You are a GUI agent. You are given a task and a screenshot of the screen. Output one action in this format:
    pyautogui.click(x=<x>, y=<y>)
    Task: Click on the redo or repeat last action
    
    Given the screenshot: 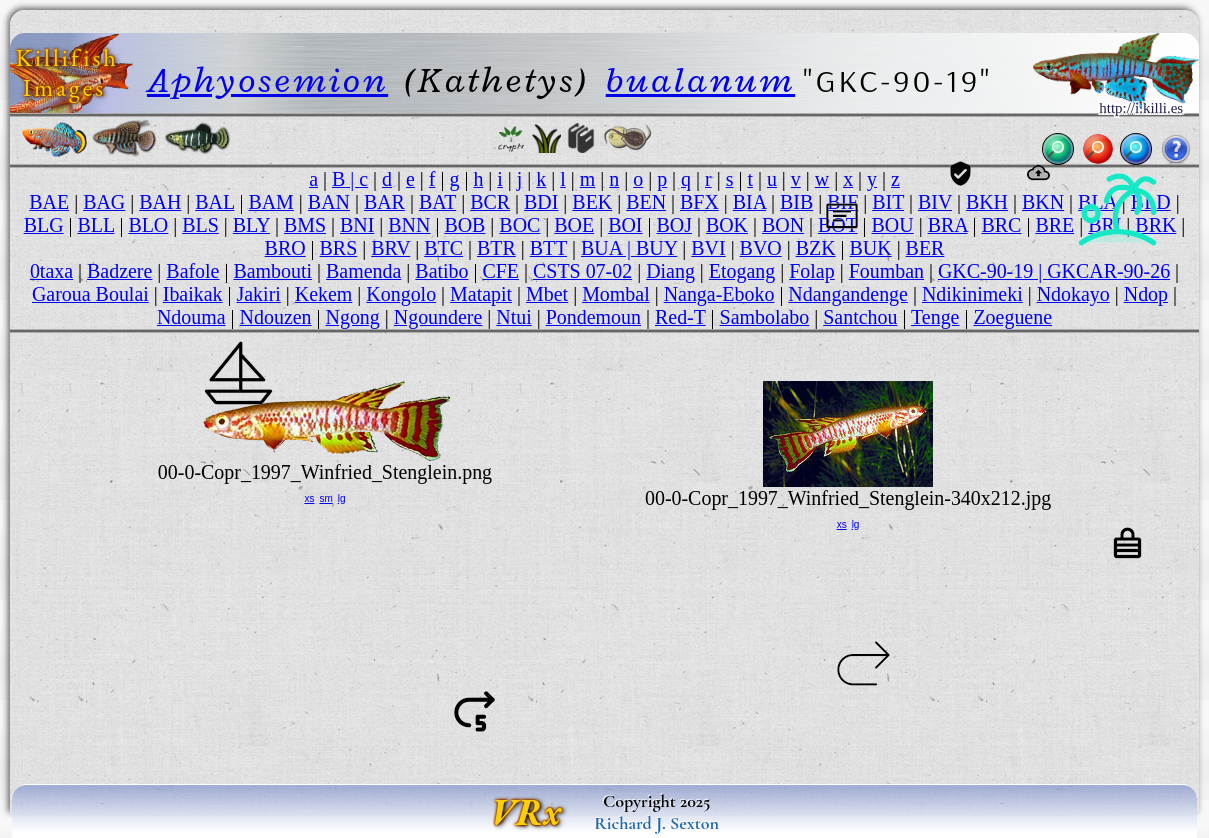 What is the action you would take?
    pyautogui.click(x=863, y=665)
    